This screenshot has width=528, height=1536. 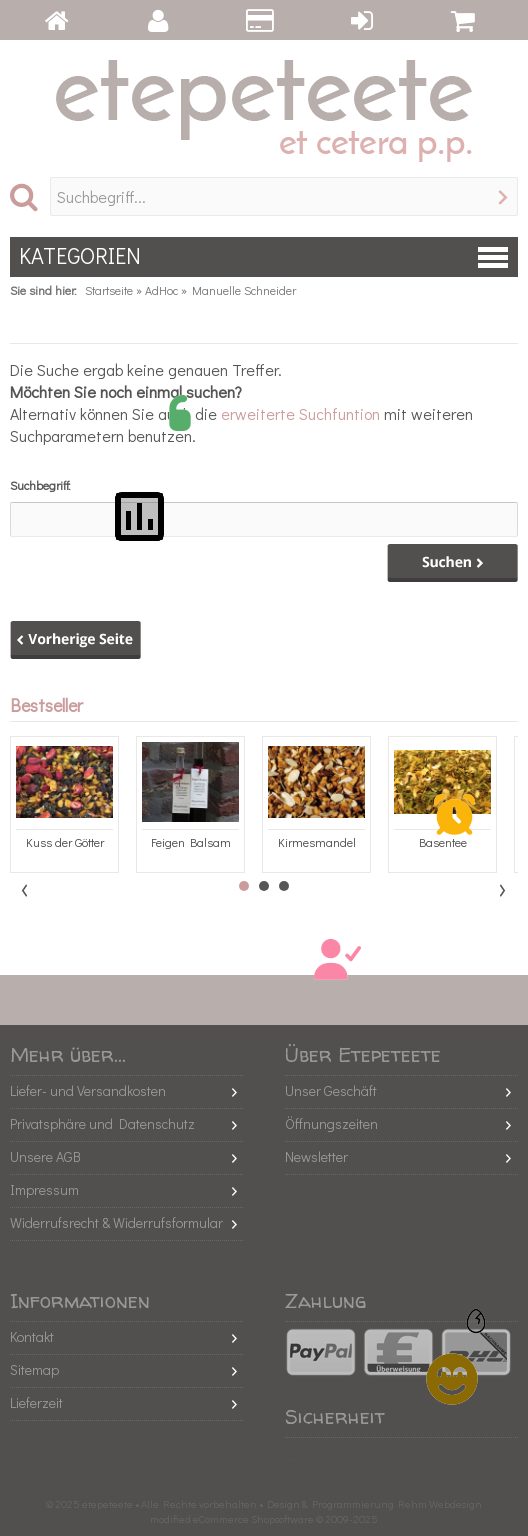 What do you see at coordinates (454, 814) in the screenshot?
I see `set an alarm or timer` at bounding box center [454, 814].